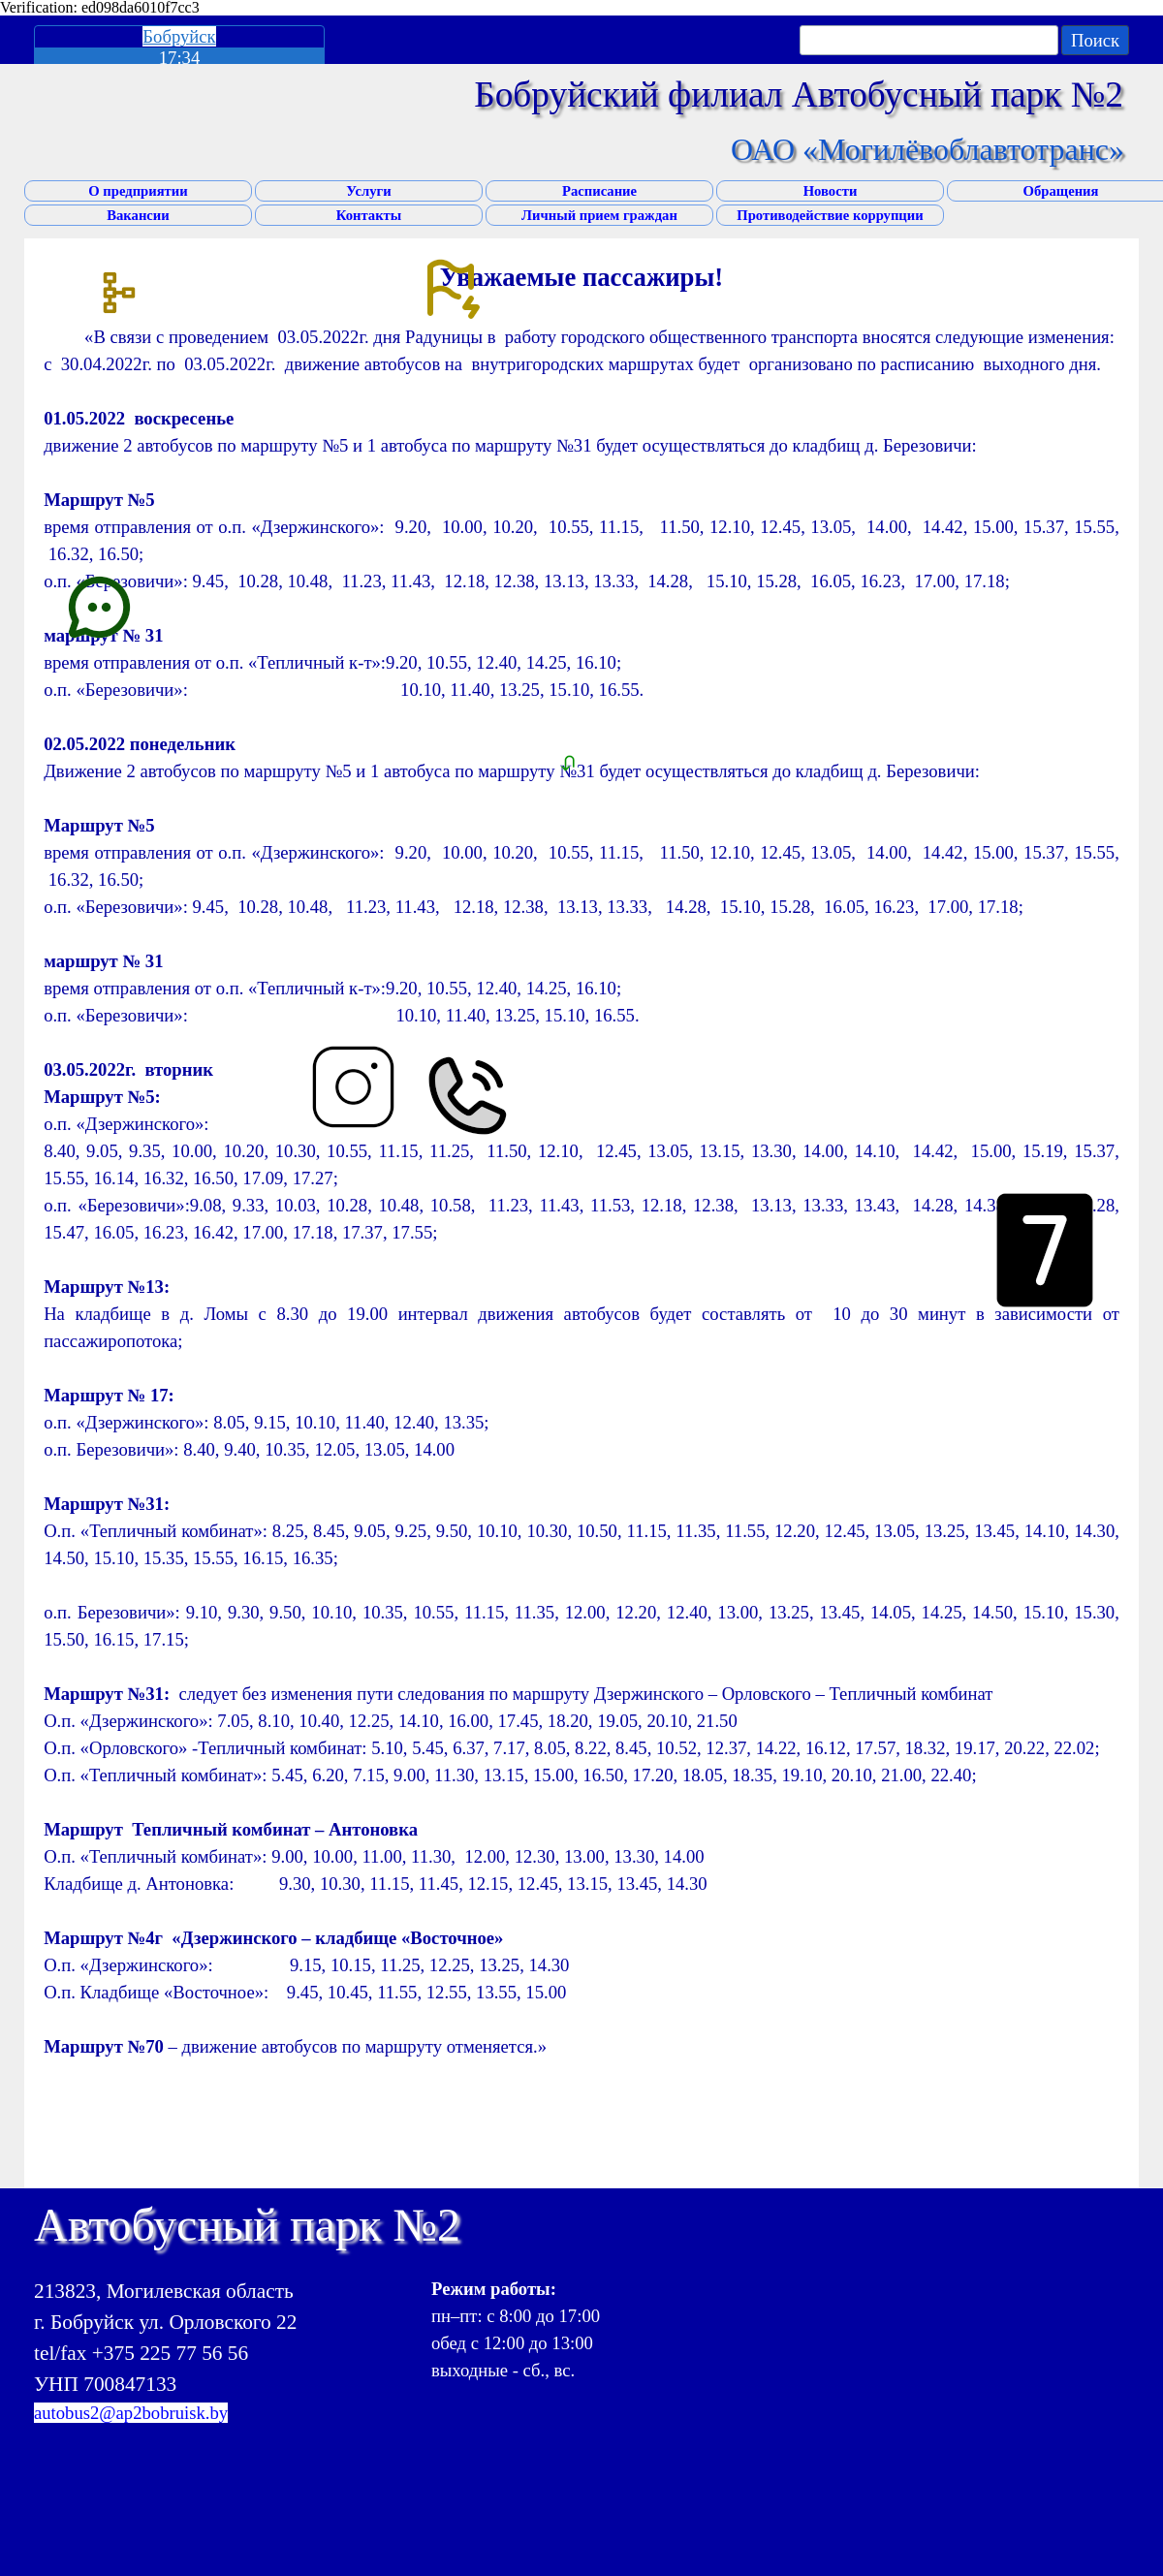  Describe the element at coordinates (118, 293) in the screenshot. I see `view database schema structure` at that location.